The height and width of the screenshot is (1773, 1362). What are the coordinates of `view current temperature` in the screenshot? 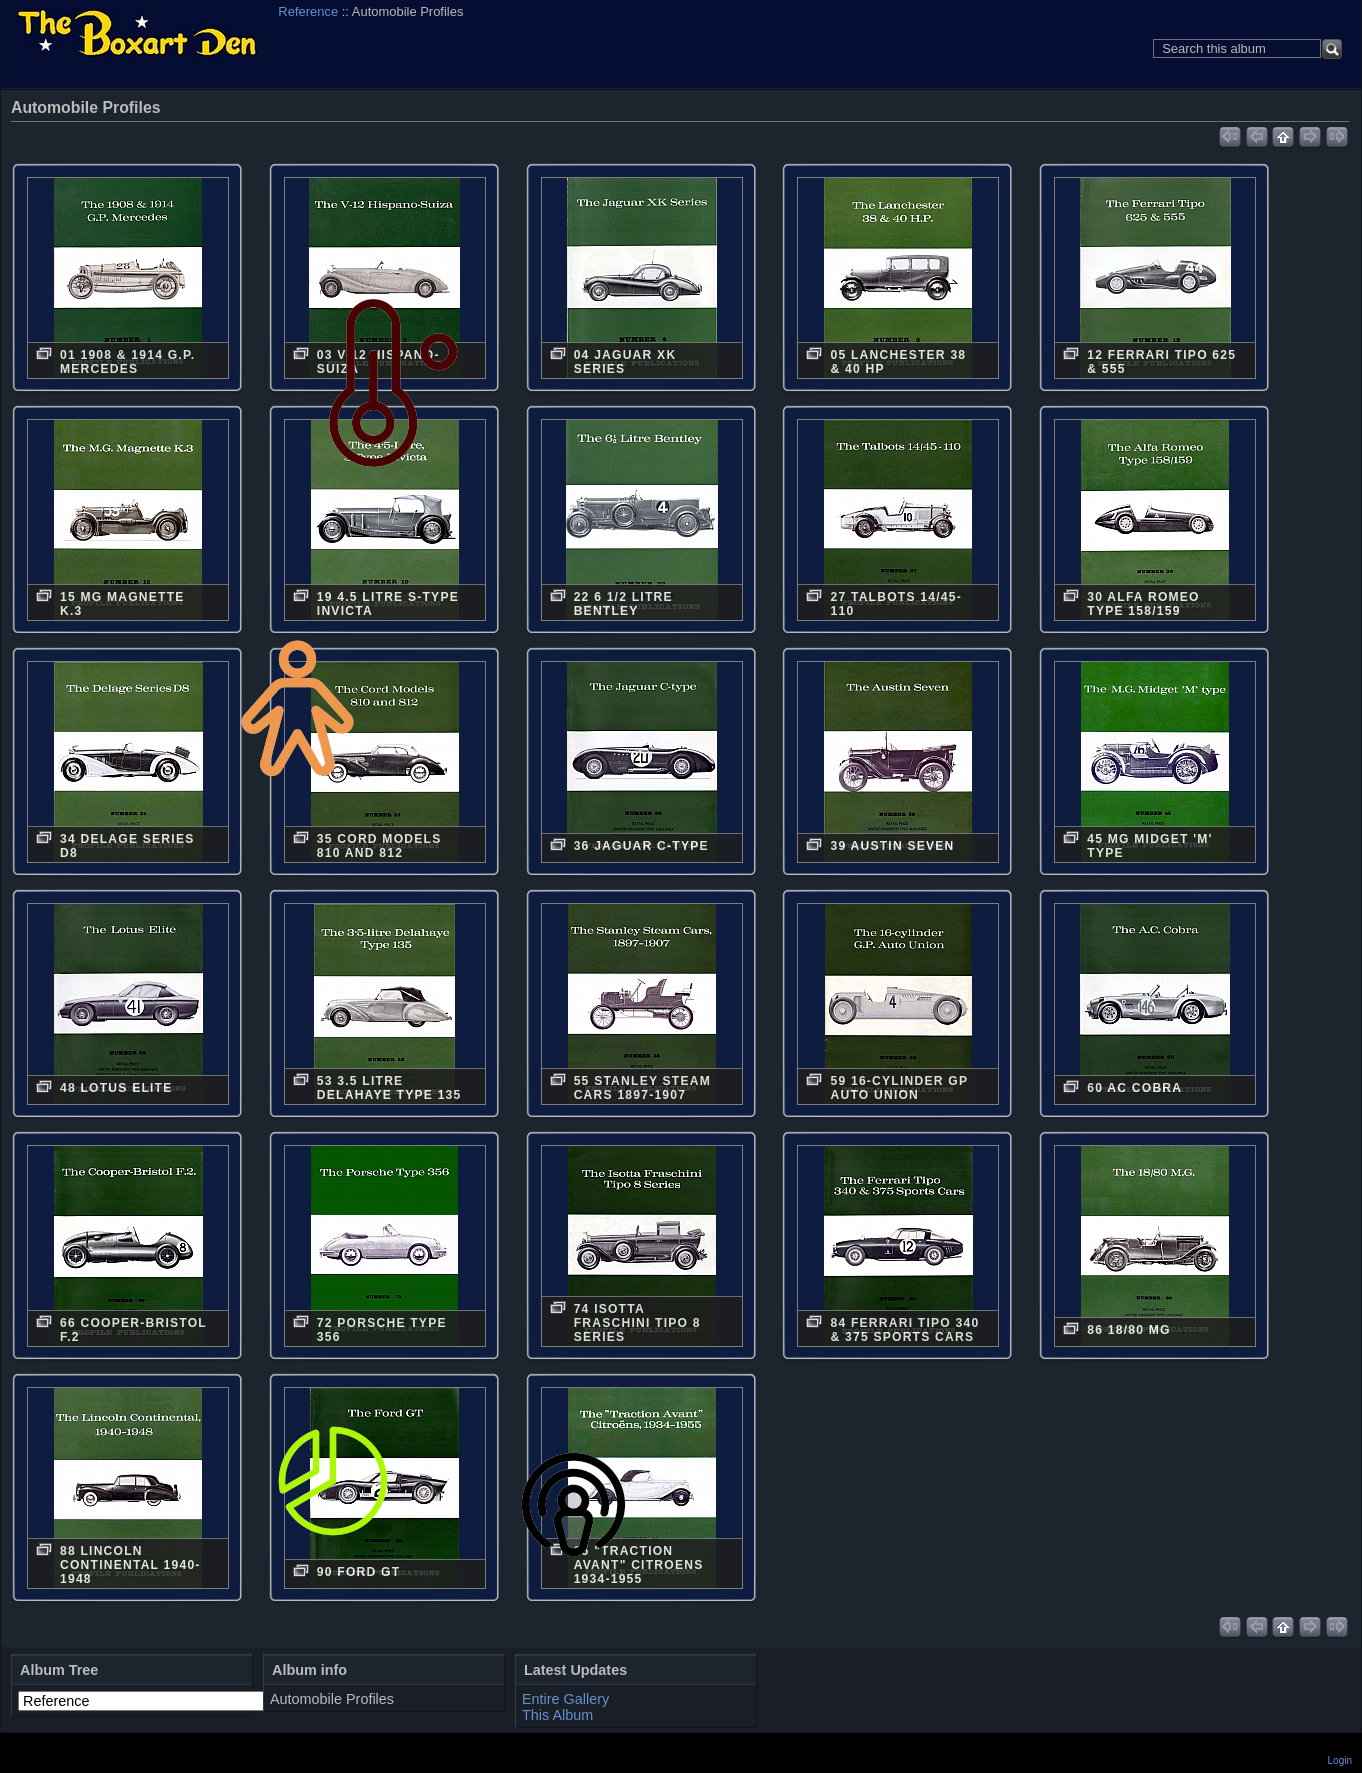 It's located at (379, 383).